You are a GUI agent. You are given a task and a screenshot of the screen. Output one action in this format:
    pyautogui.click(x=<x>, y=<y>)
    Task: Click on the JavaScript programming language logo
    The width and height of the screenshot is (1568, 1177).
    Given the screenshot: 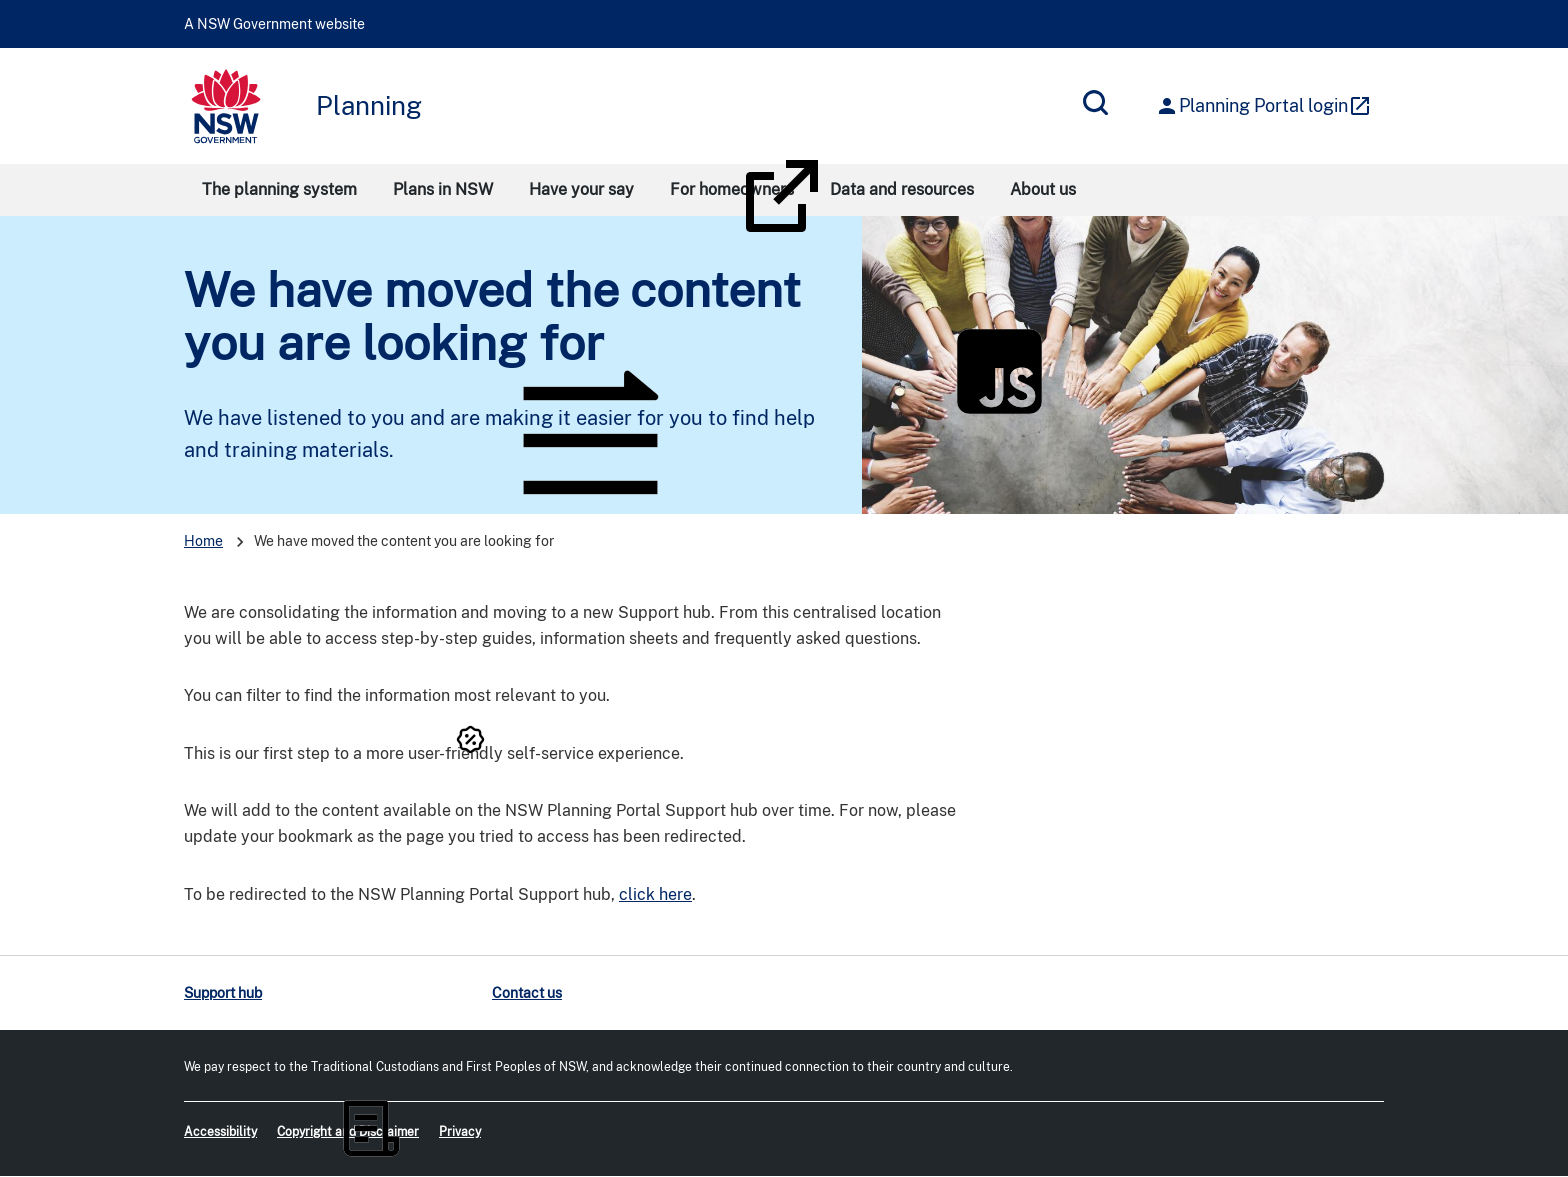 What is the action you would take?
    pyautogui.click(x=999, y=371)
    